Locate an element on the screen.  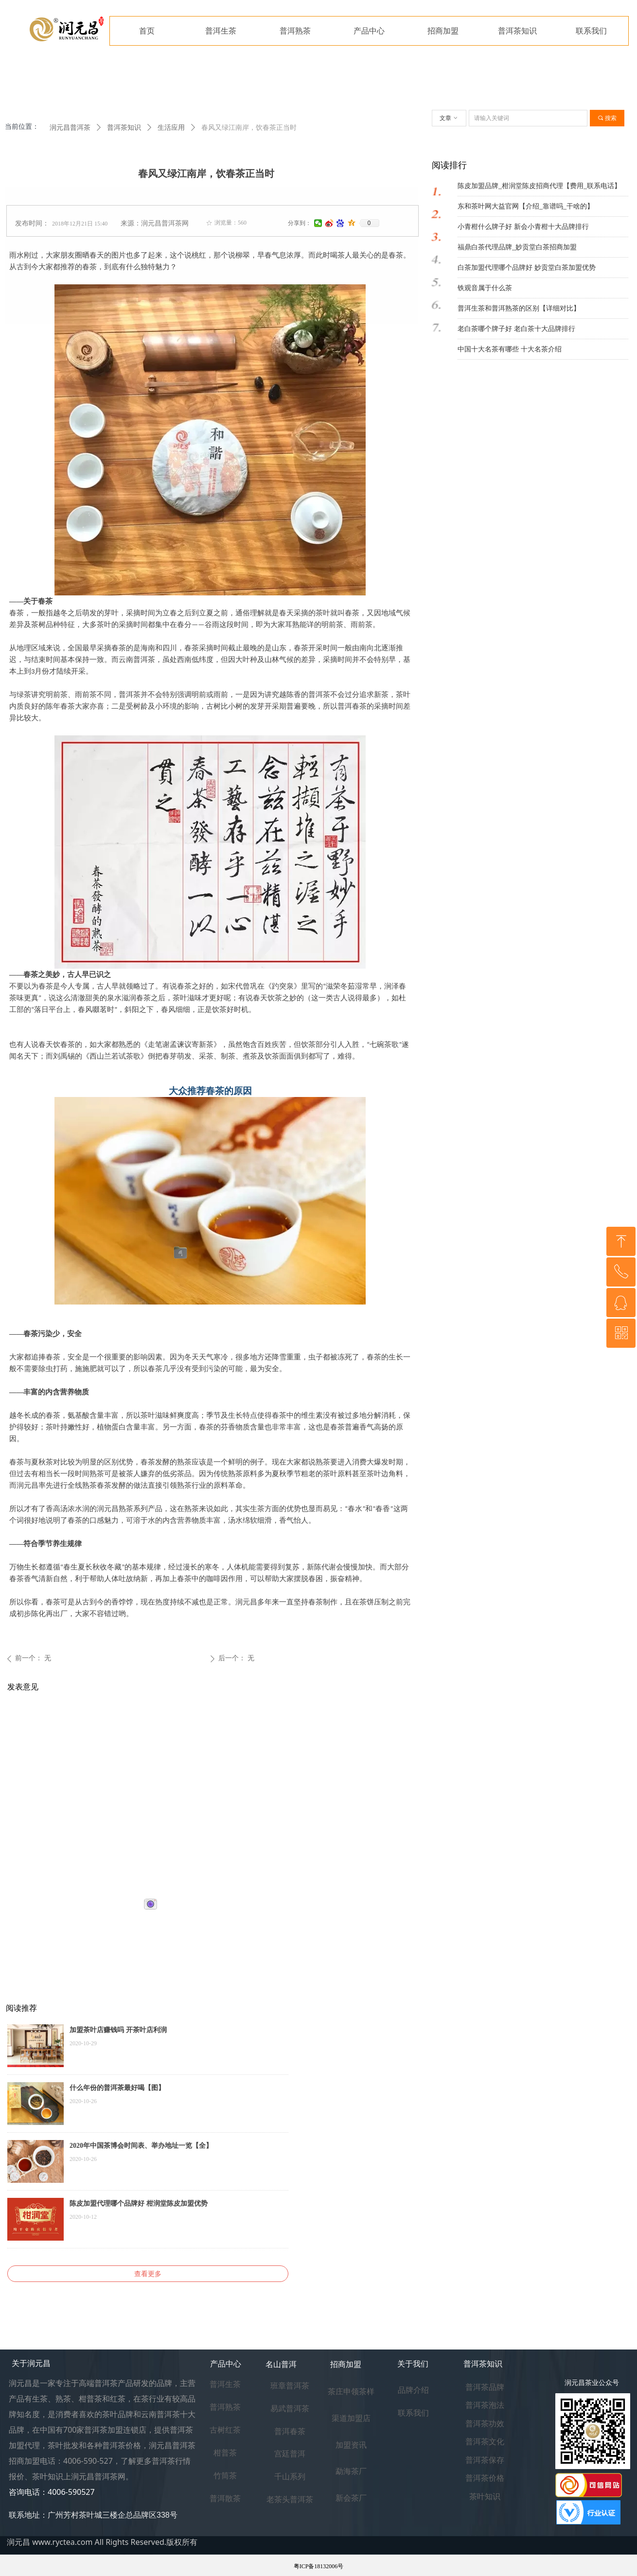
open insync cloud sync folder is located at coordinates (180, 1253).